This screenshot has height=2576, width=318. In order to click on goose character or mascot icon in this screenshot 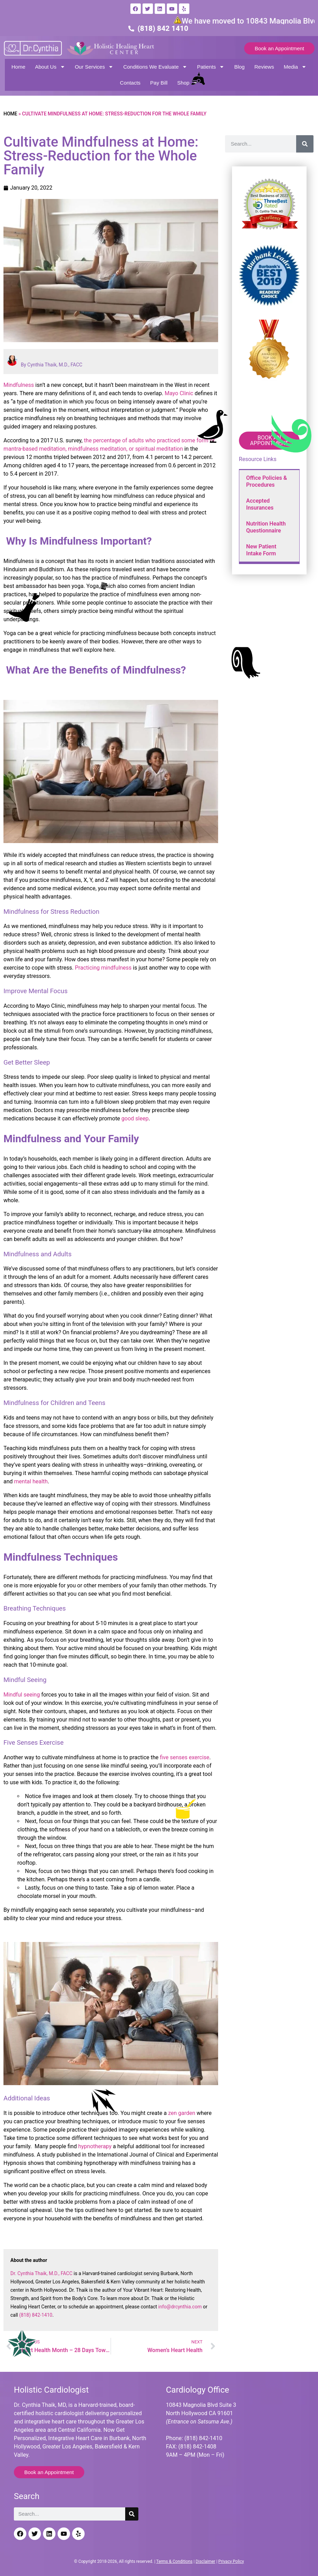, I will do `click(213, 426)`.